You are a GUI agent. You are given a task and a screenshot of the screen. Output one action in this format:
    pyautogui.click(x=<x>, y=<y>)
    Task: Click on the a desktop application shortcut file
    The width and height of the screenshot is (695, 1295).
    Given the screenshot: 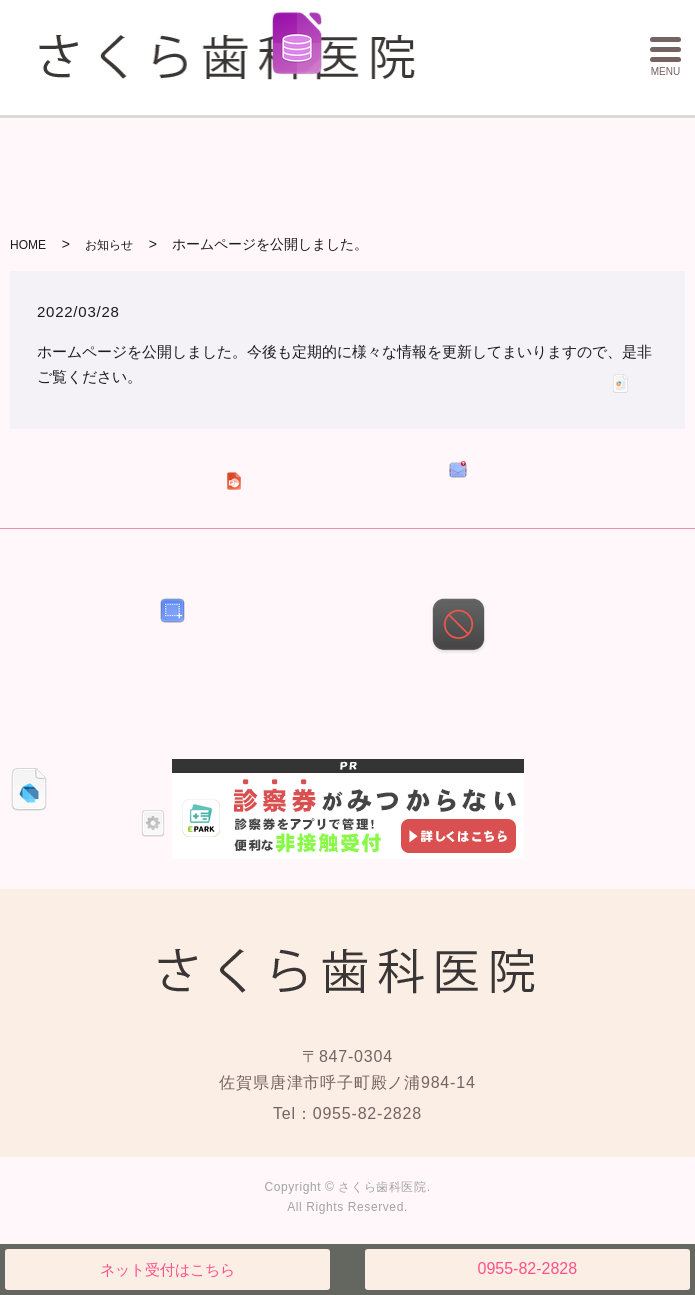 What is the action you would take?
    pyautogui.click(x=153, y=823)
    